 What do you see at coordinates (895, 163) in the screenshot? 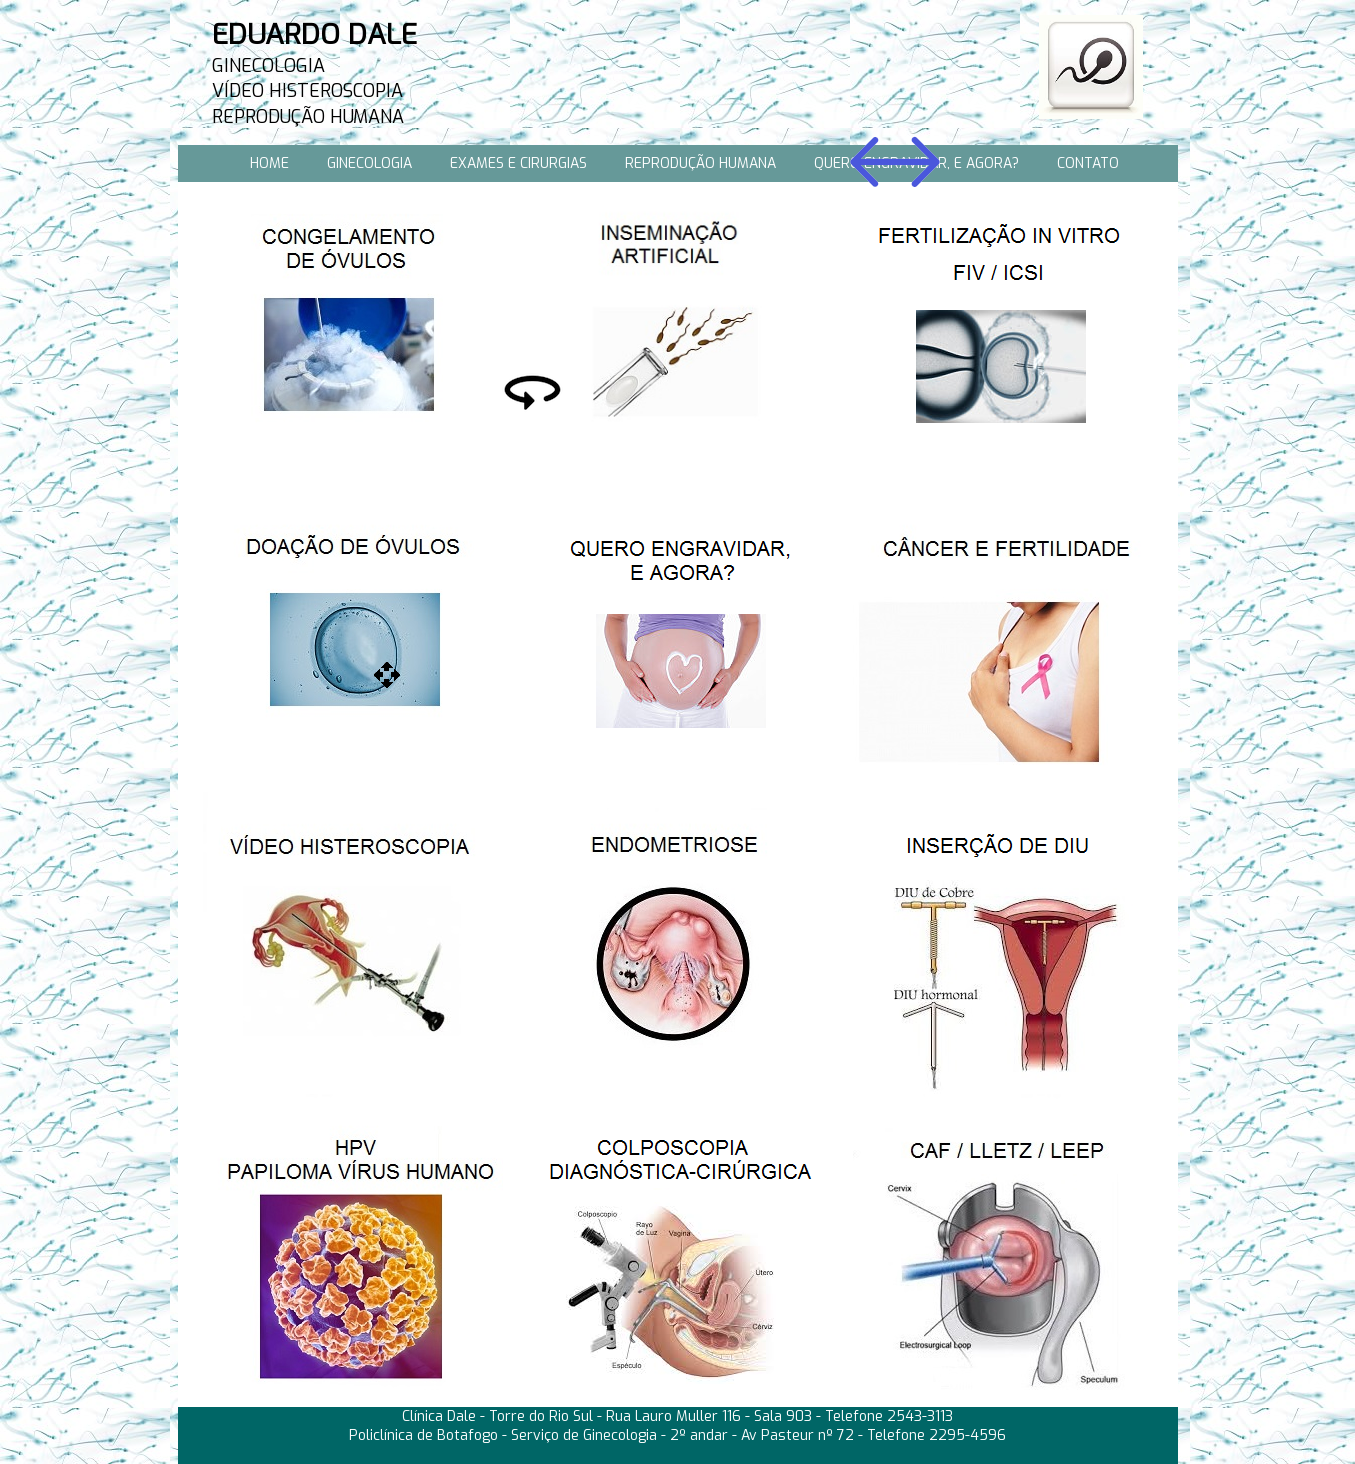
I see `resize or adjust width horizontally` at bounding box center [895, 163].